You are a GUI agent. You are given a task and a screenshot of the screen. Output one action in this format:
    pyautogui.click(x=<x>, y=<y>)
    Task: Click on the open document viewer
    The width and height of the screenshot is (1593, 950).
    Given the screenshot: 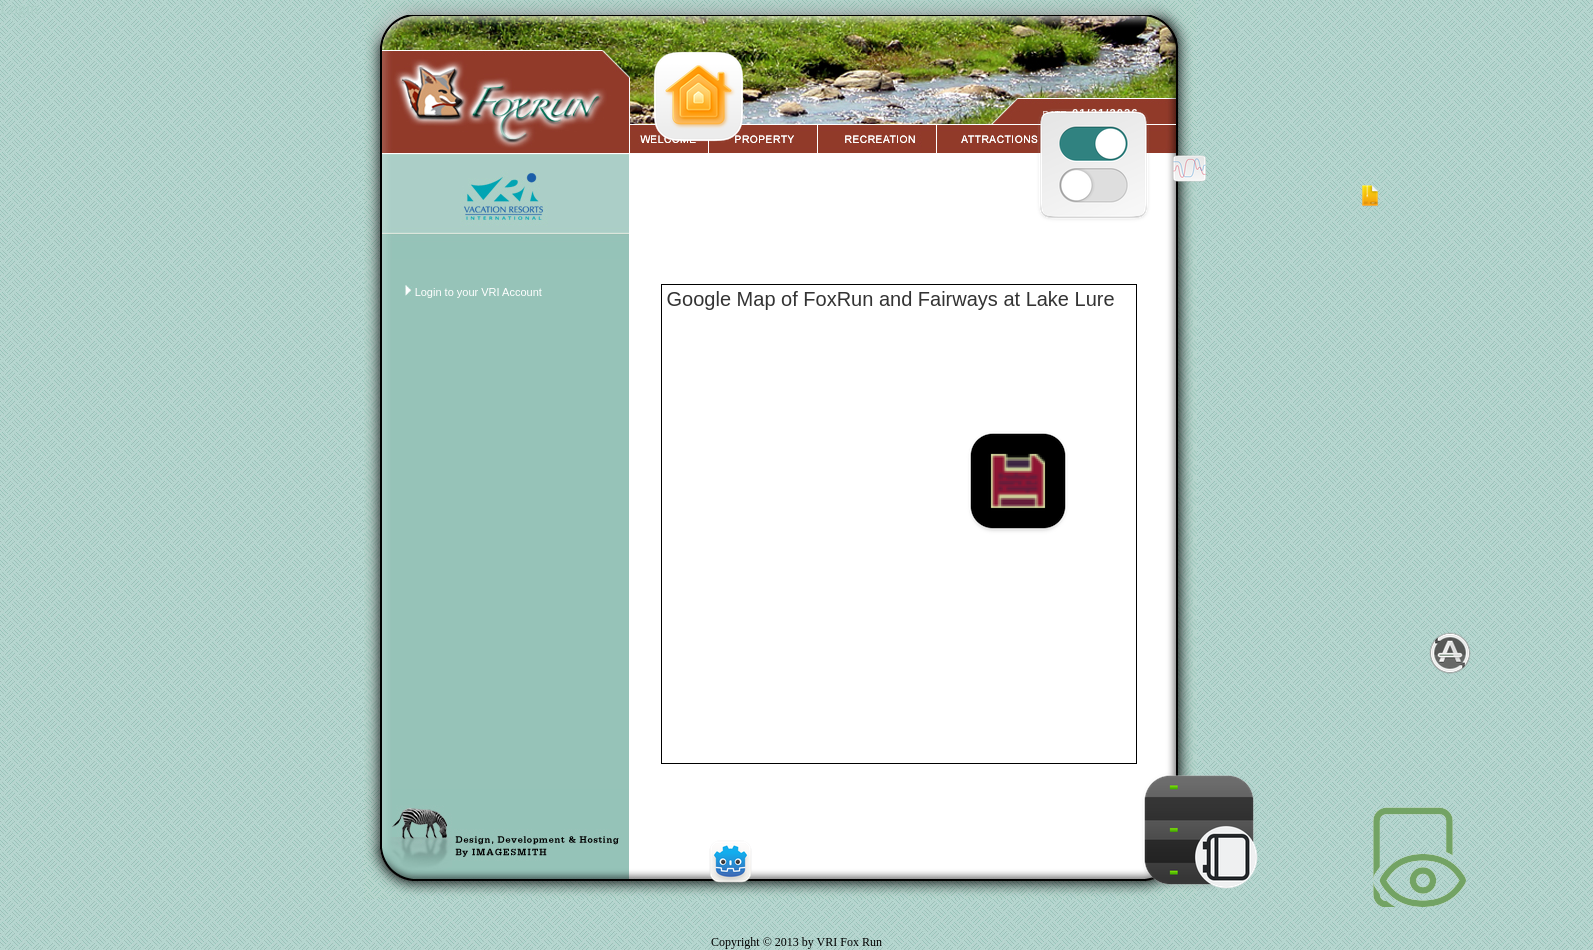 What is the action you would take?
    pyautogui.click(x=1413, y=854)
    